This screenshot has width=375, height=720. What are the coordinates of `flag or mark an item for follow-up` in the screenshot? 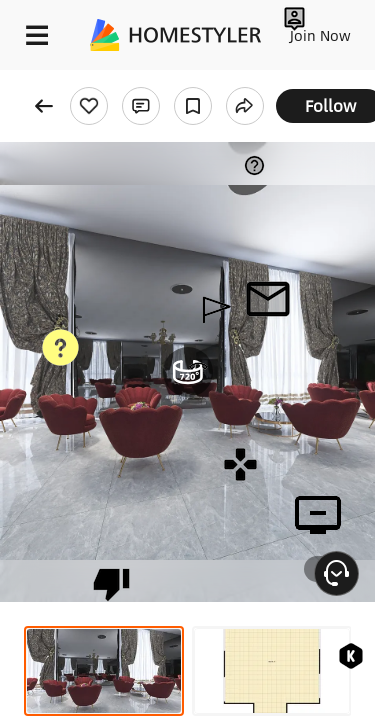 It's located at (214, 310).